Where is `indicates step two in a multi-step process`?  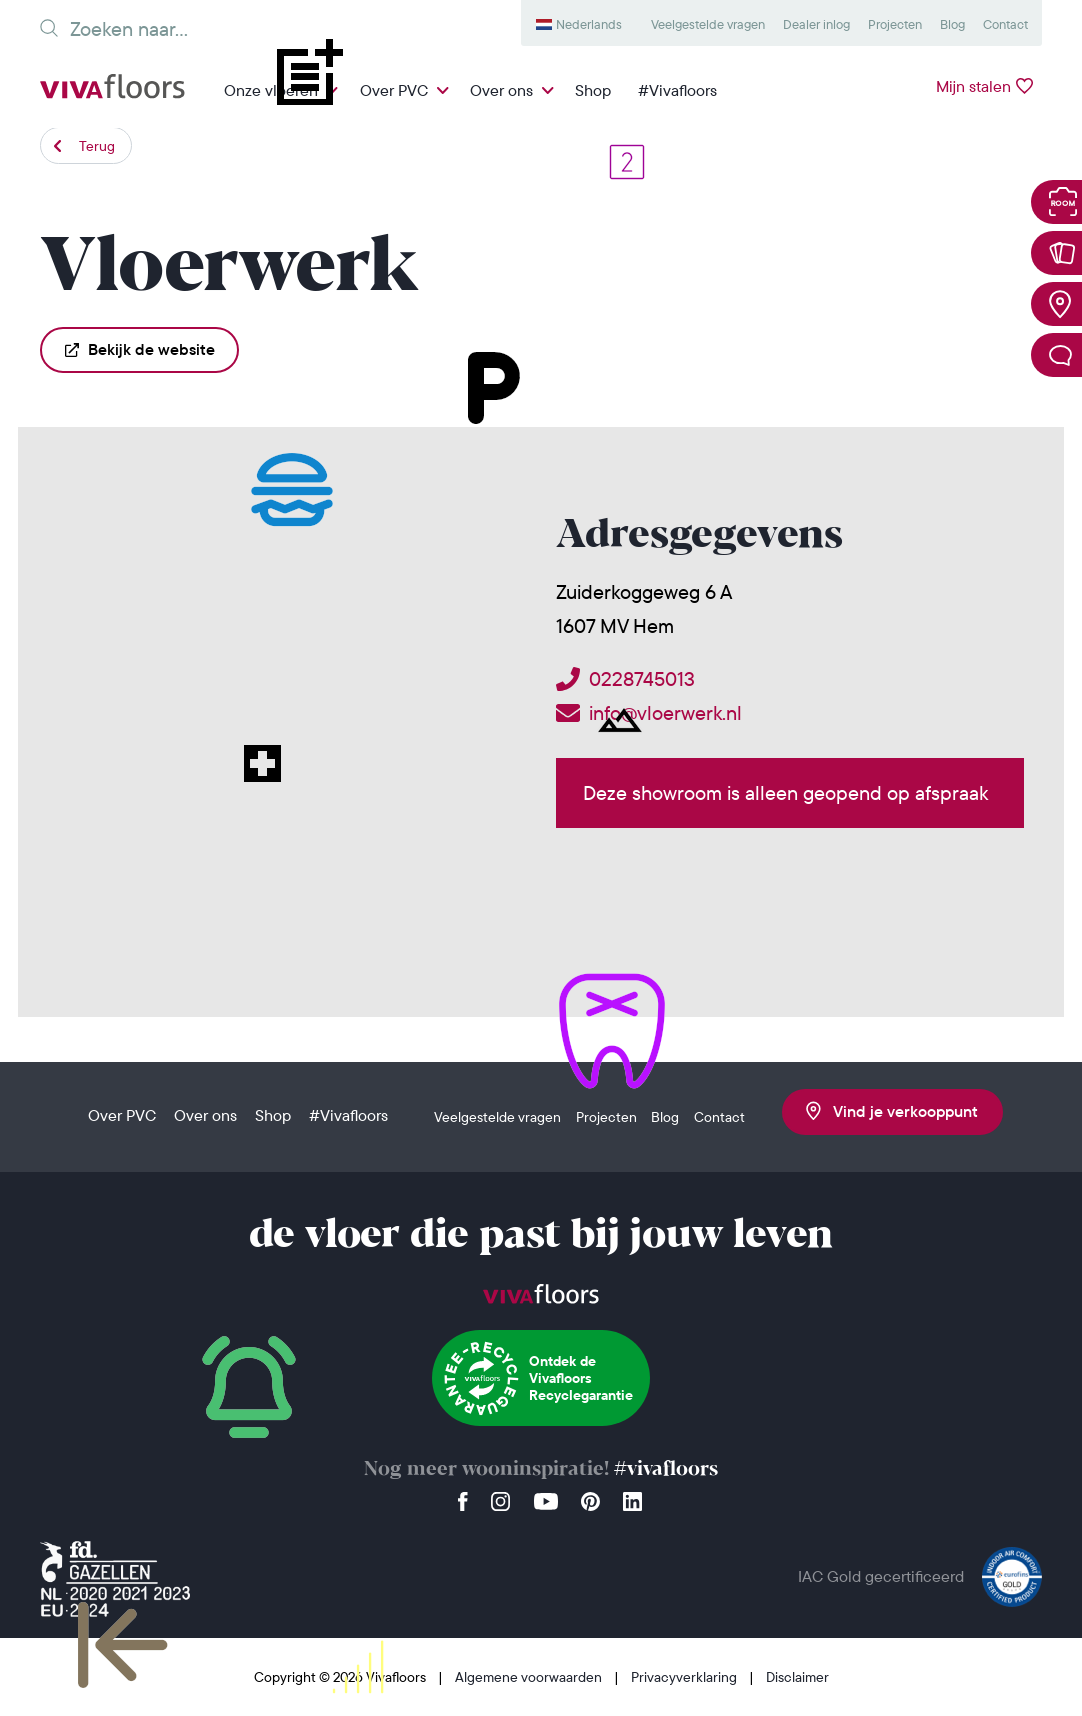 indicates step two in a multi-step process is located at coordinates (627, 162).